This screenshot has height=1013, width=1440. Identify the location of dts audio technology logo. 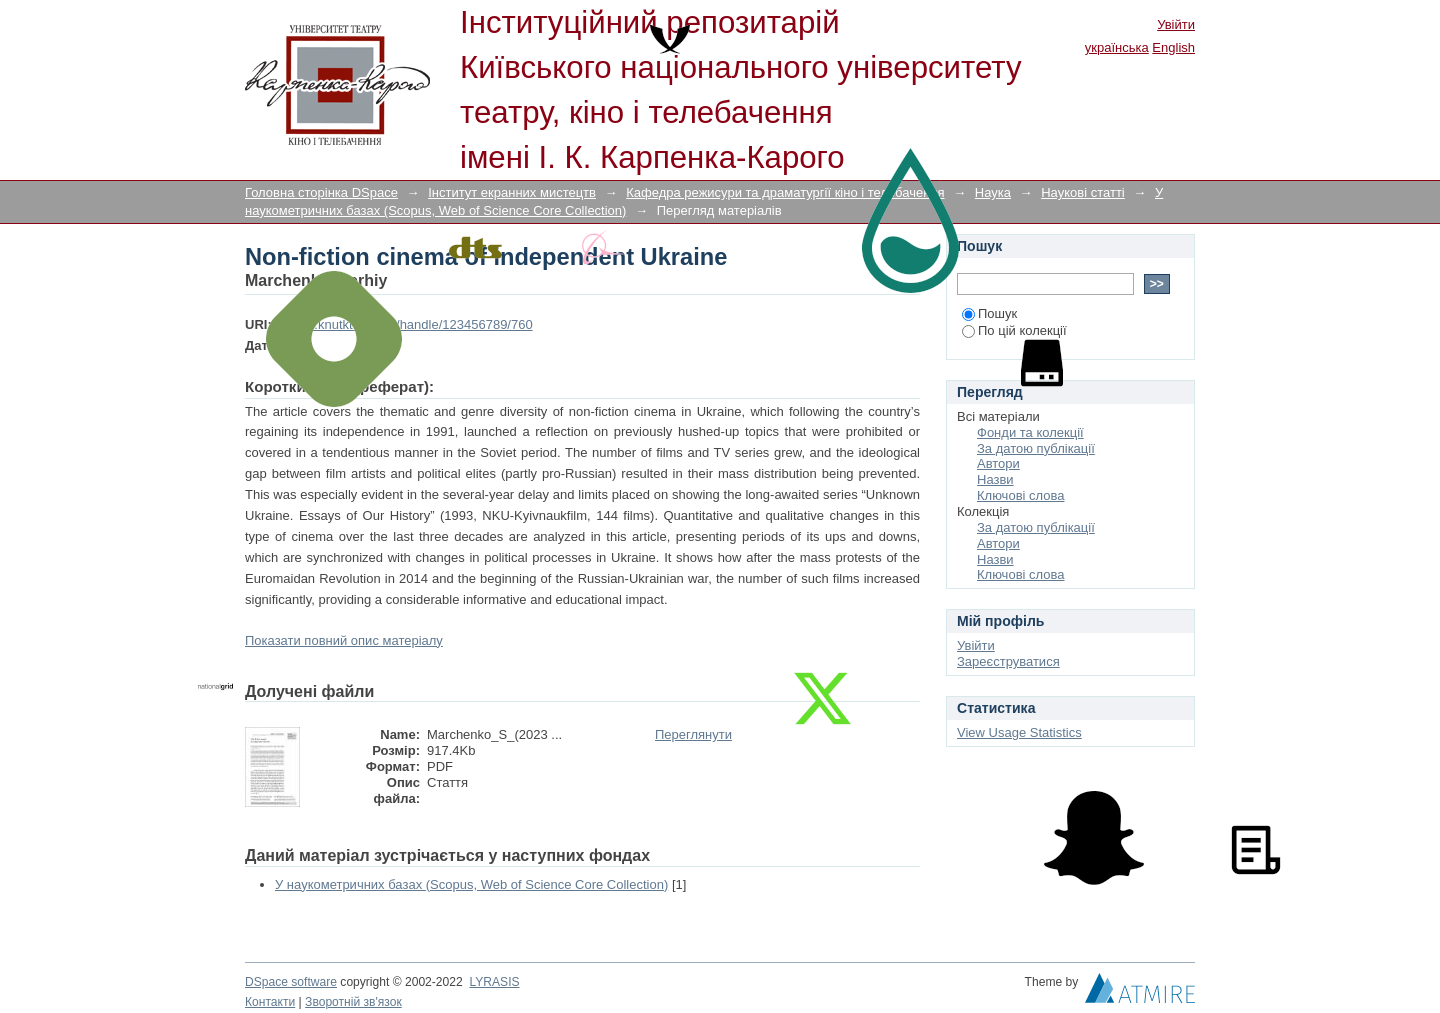
(475, 247).